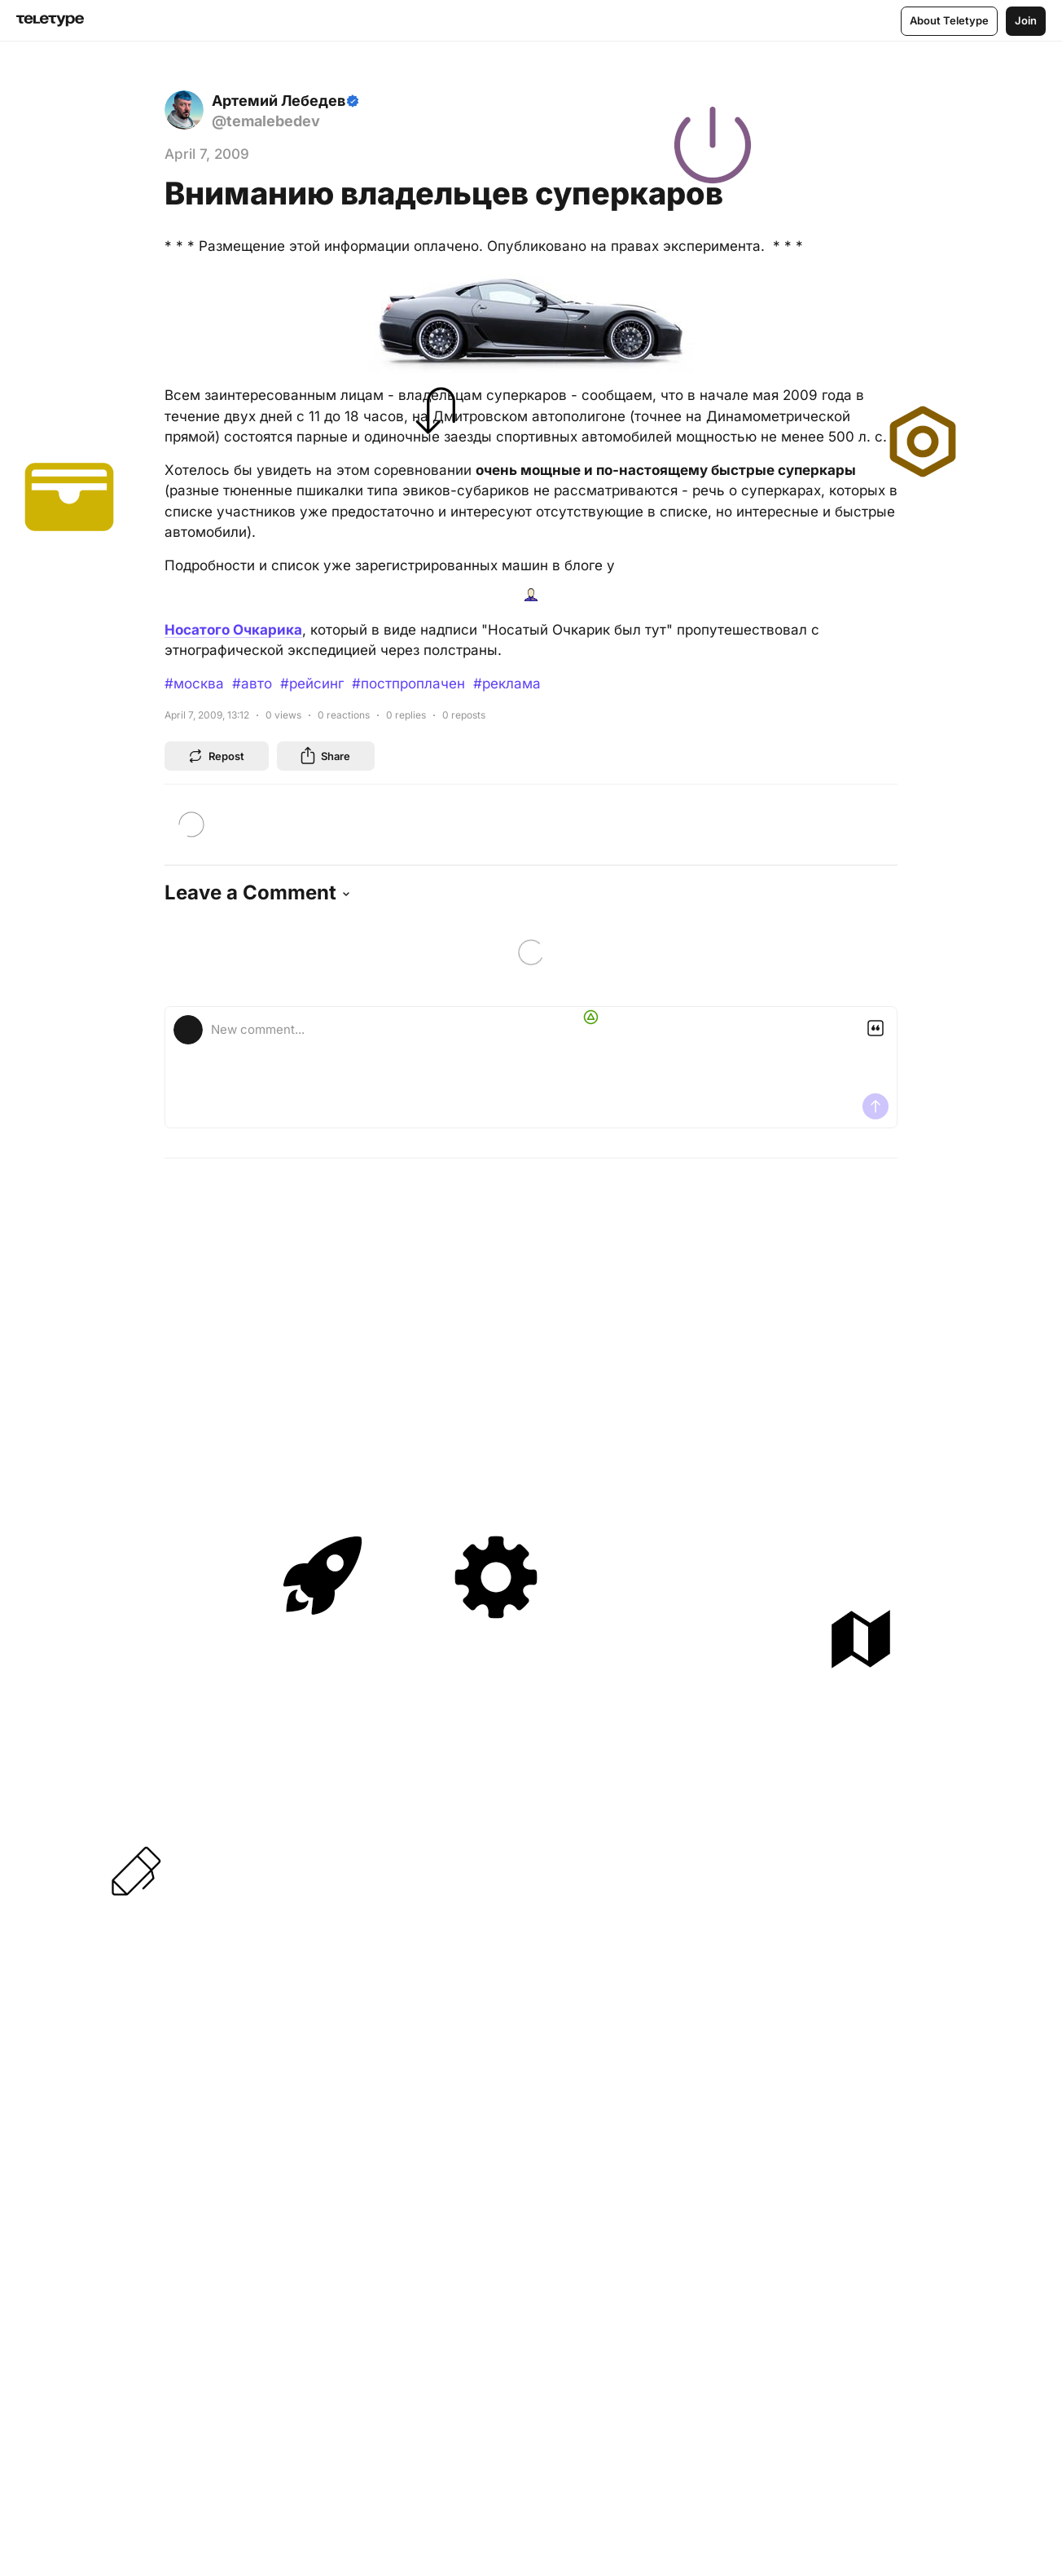  I want to click on access your wallet or saved payment methods, so click(69, 497).